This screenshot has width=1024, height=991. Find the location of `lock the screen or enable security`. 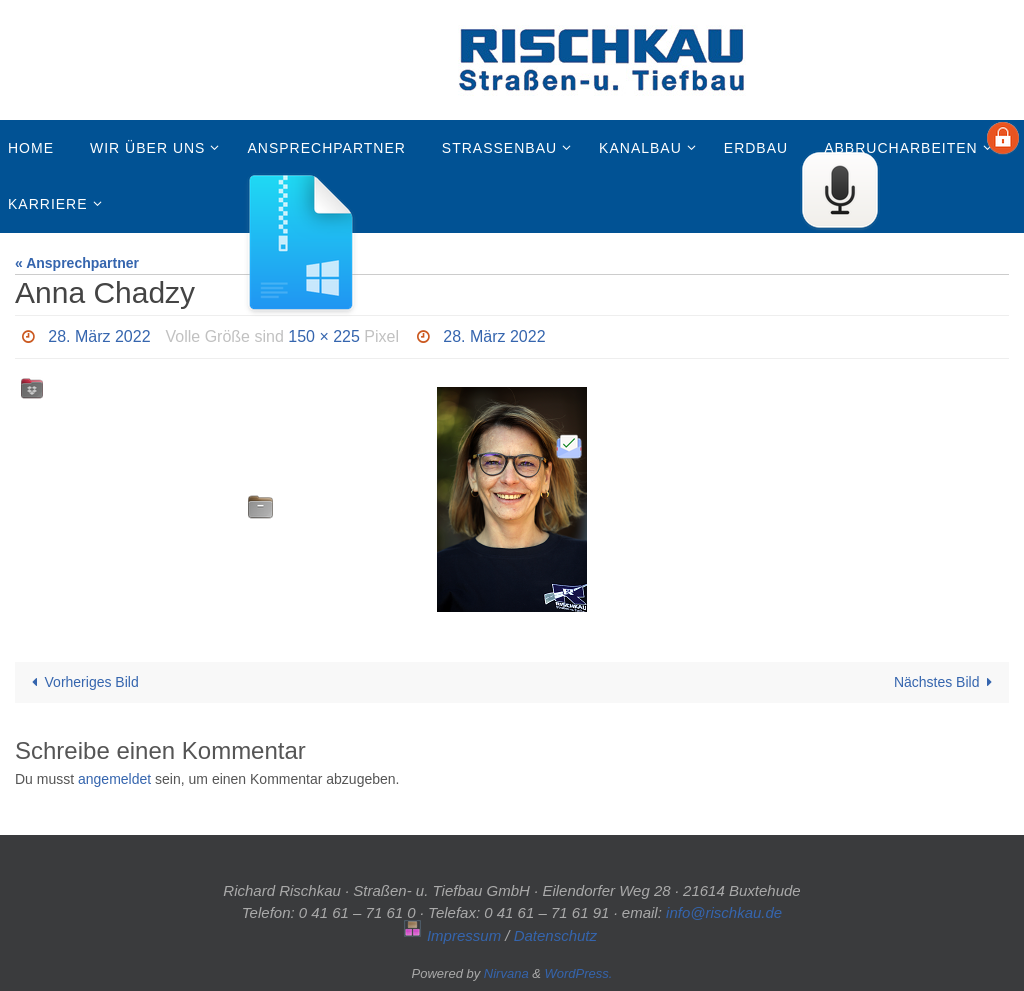

lock the screen or enable security is located at coordinates (1003, 138).